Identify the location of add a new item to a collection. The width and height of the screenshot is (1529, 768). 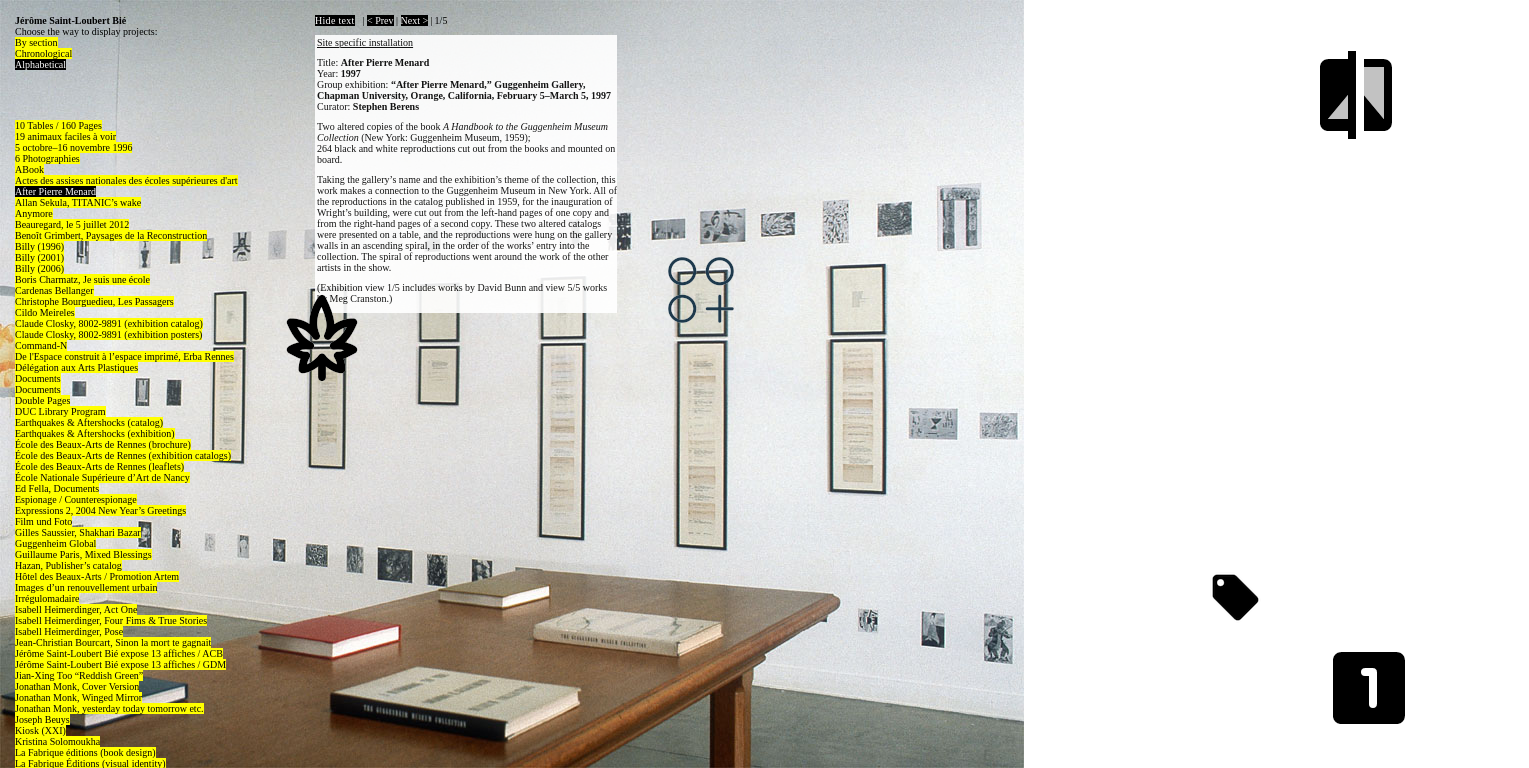
(701, 290).